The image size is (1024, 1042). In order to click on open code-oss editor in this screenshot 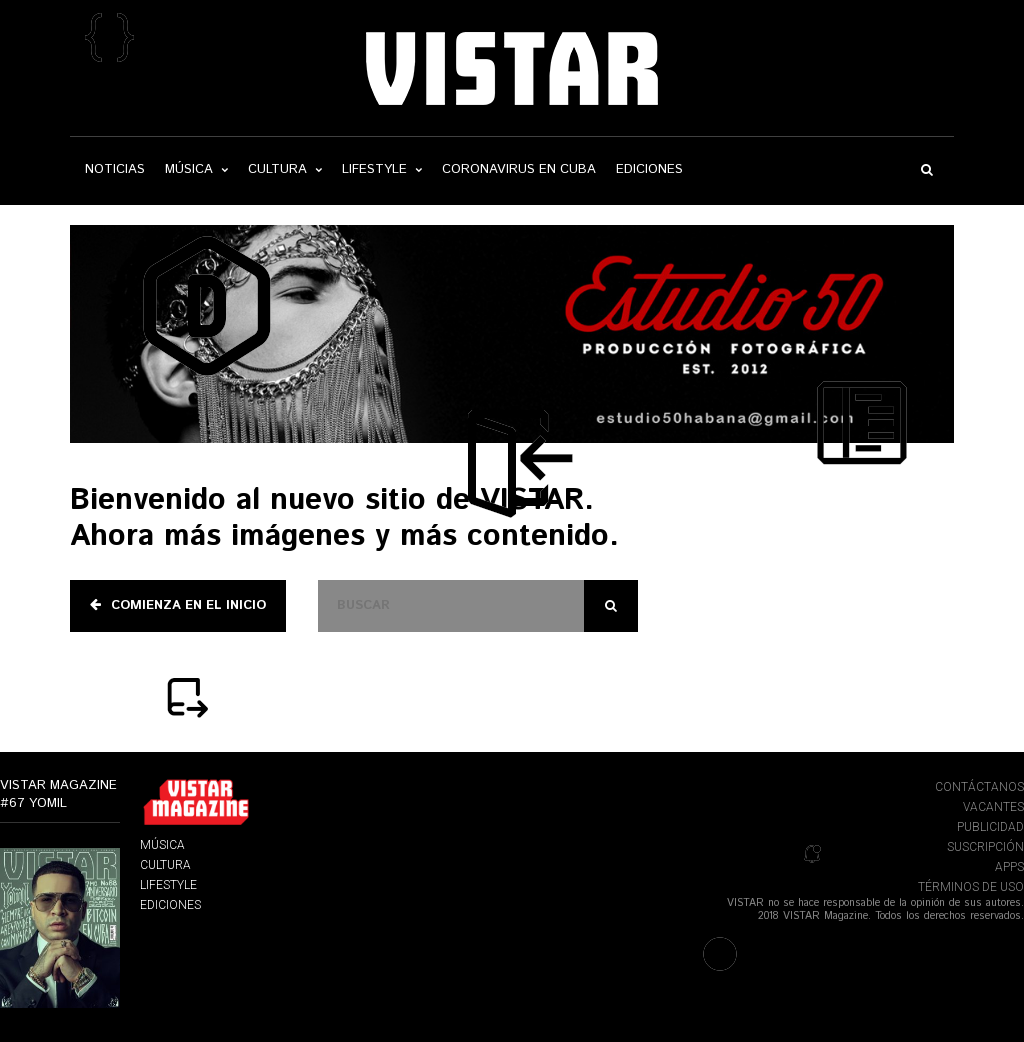, I will do `click(862, 426)`.